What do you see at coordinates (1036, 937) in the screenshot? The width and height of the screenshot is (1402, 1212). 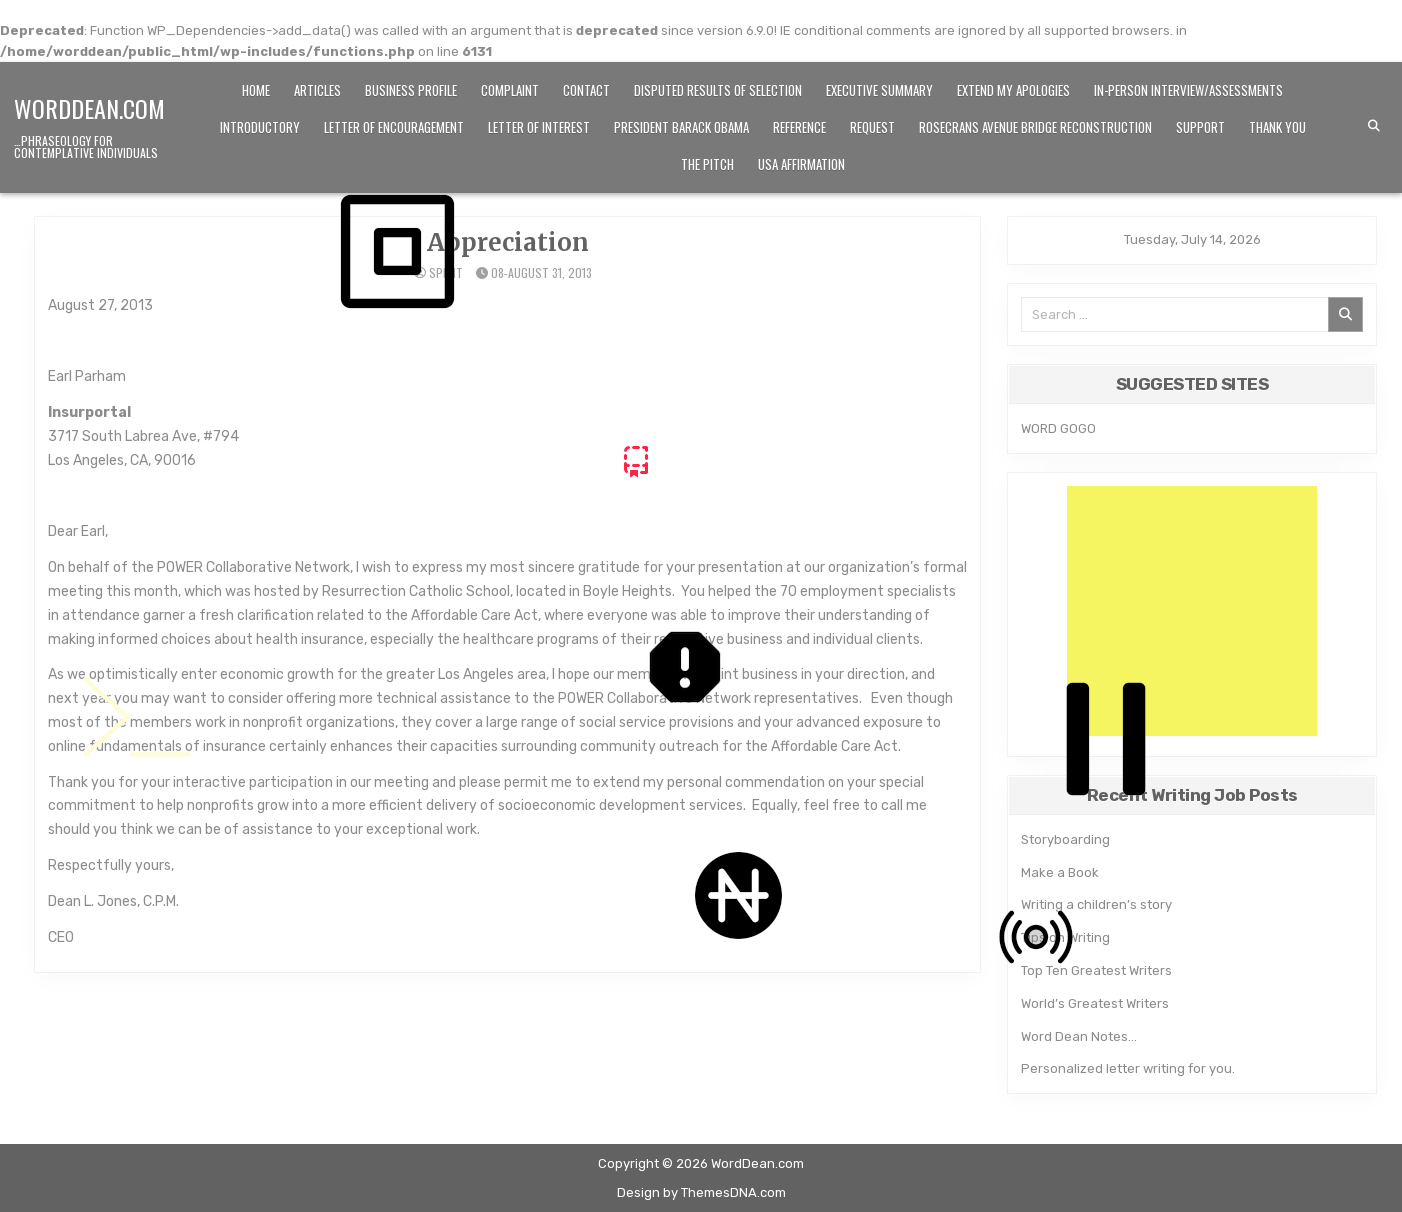 I see `start a live broadcast or stream` at bounding box center [1036, 937].